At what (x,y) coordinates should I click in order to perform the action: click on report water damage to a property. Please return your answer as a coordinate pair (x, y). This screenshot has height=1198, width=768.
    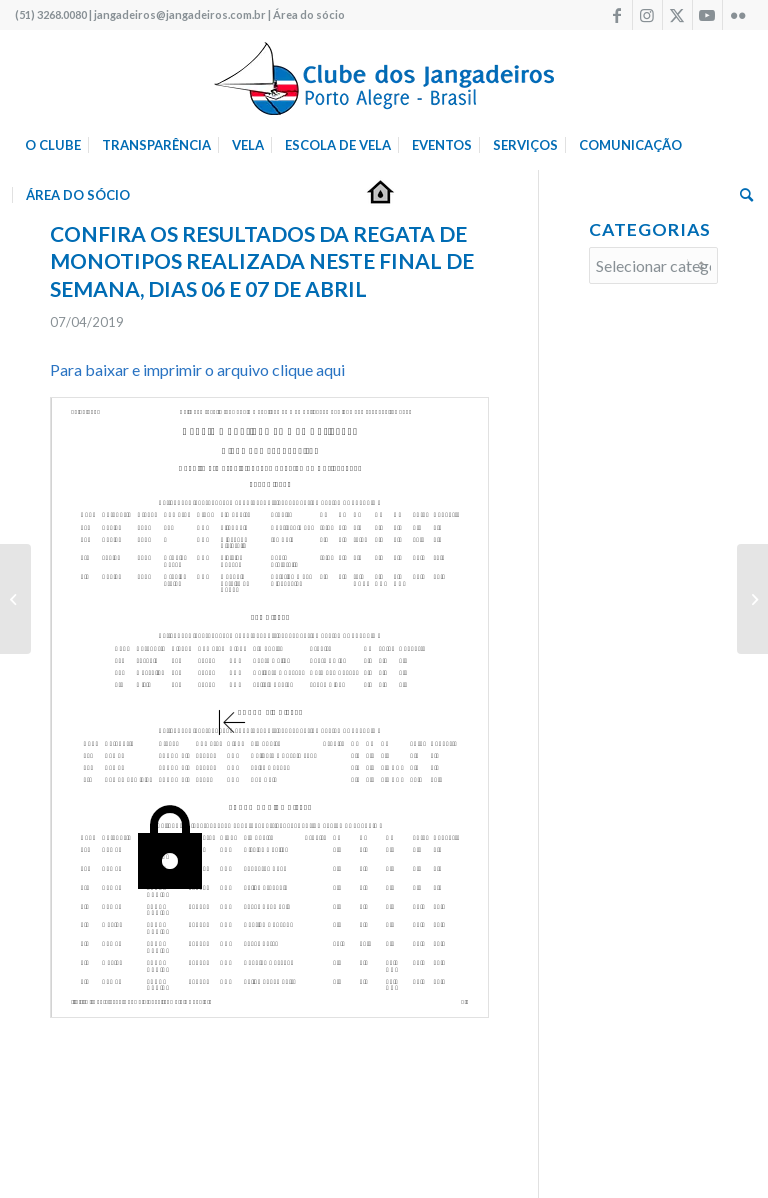
    Looking at the image, I should click on (380, 192).